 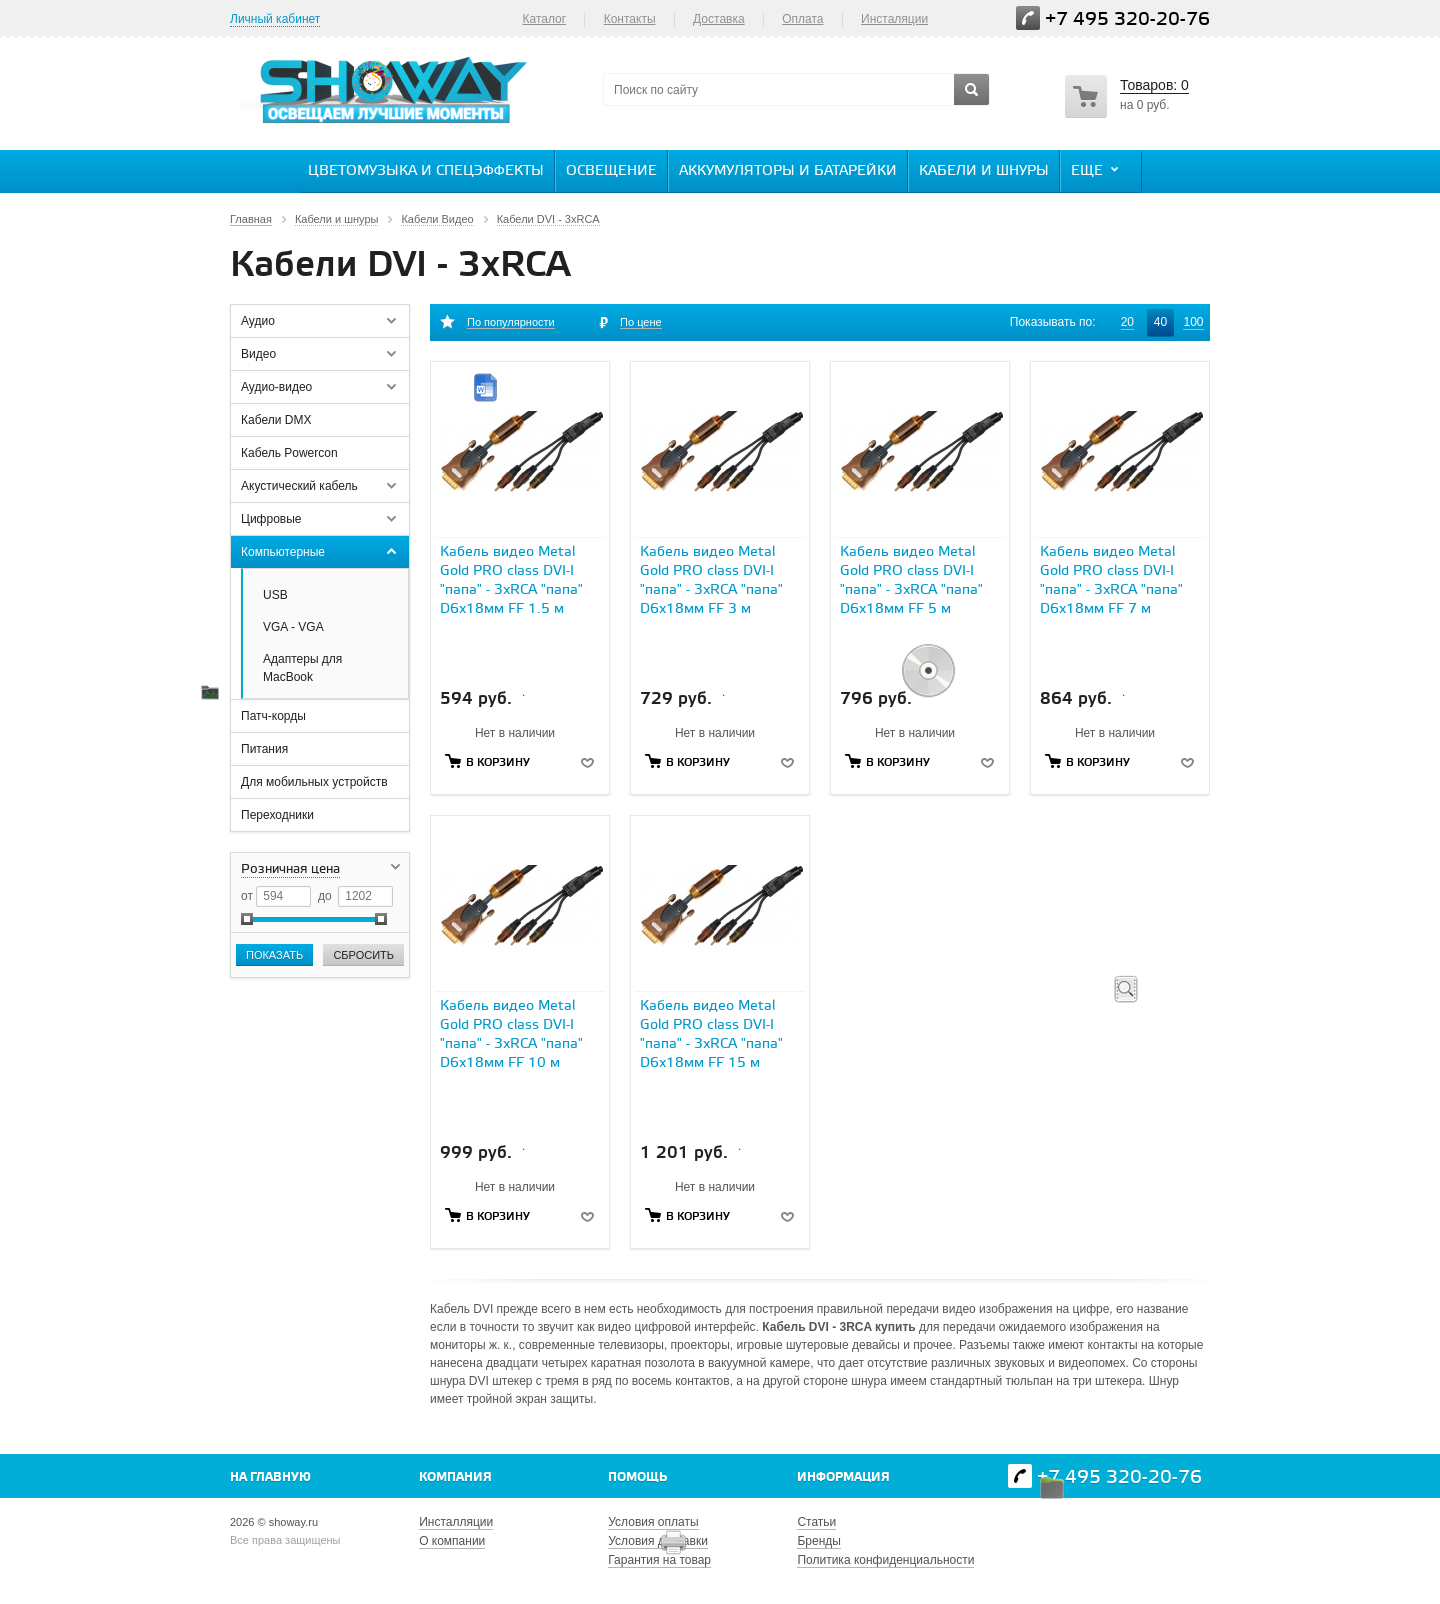 I want to click on indicates a DVD-R disc drive or media, so click(x=928, y=670).